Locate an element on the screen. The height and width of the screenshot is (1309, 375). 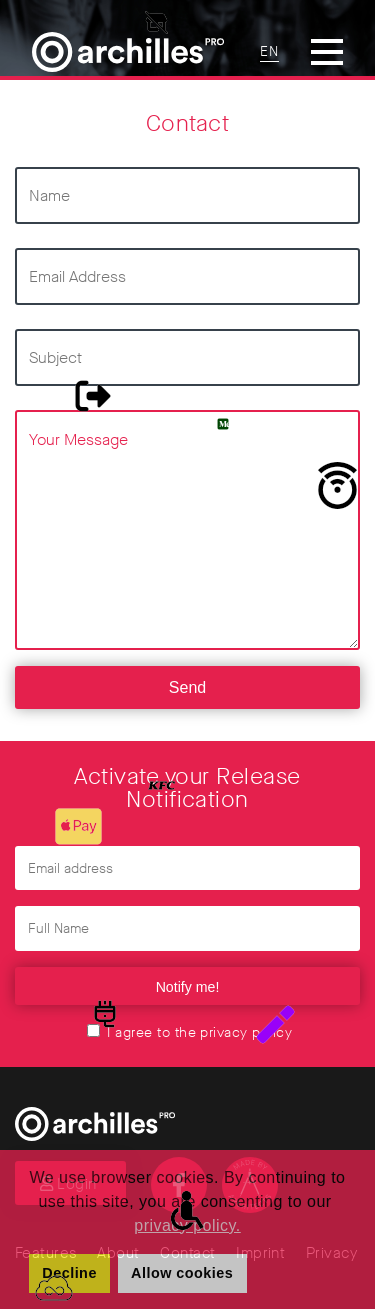
pay with Apple Pay is located at coordinates (78, 826).